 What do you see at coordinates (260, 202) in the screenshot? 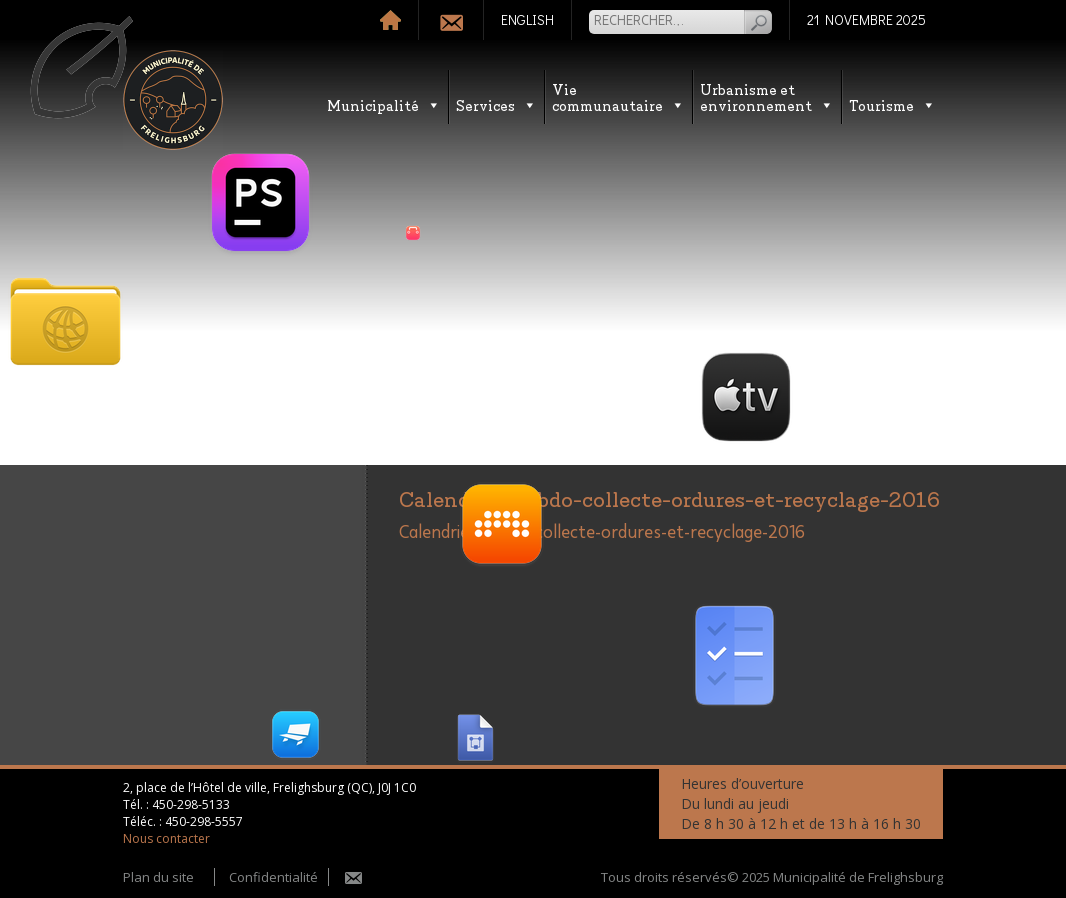
I see `open phpstorm ide` at bounding box center [260, 202].